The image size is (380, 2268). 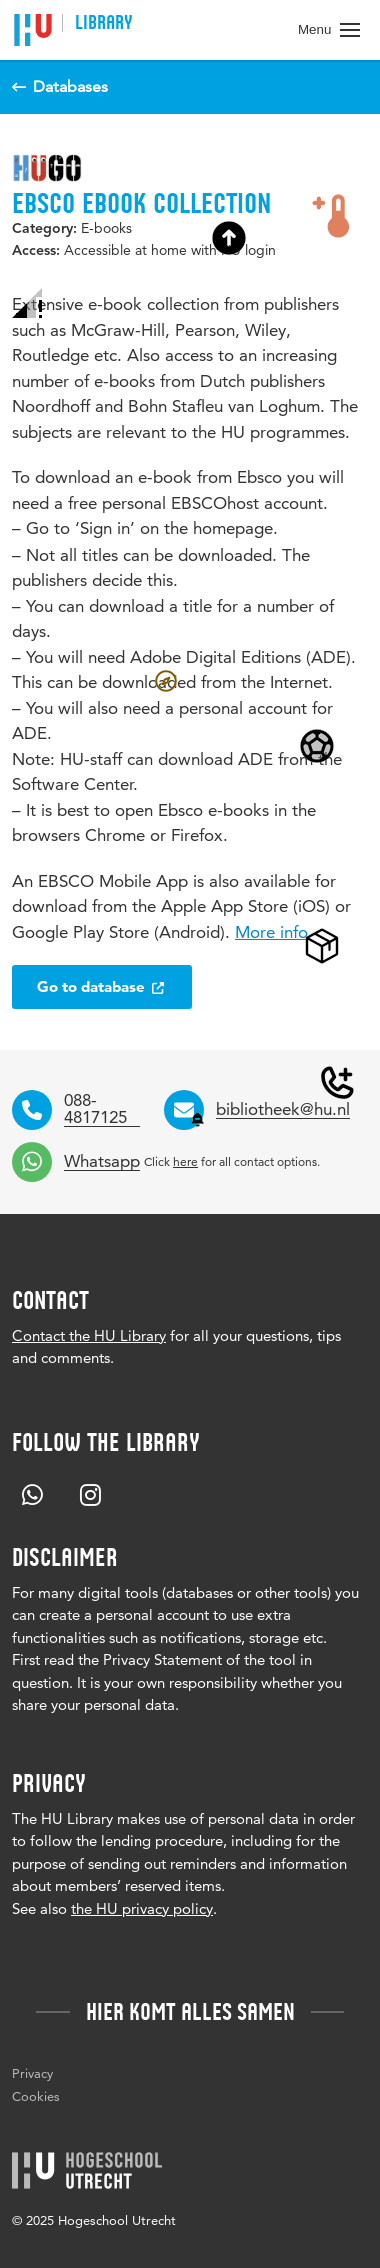 I want to click on indicates weak cellular signal with no internet connection, so click(x=27, y=303).